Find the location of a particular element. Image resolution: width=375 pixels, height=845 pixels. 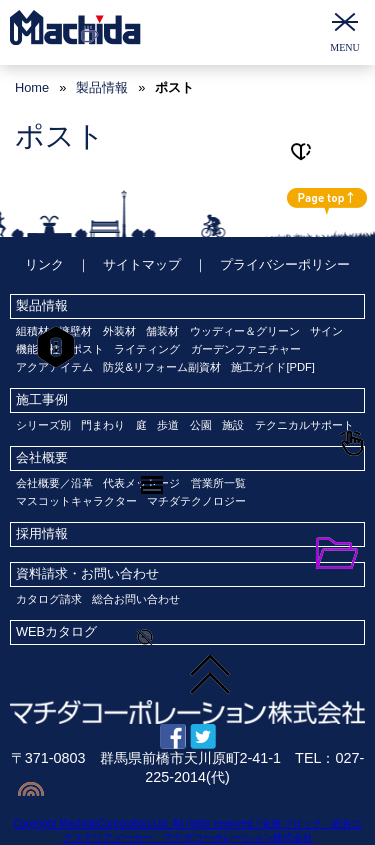

collapse code section above is located at coordinates (211, 676).